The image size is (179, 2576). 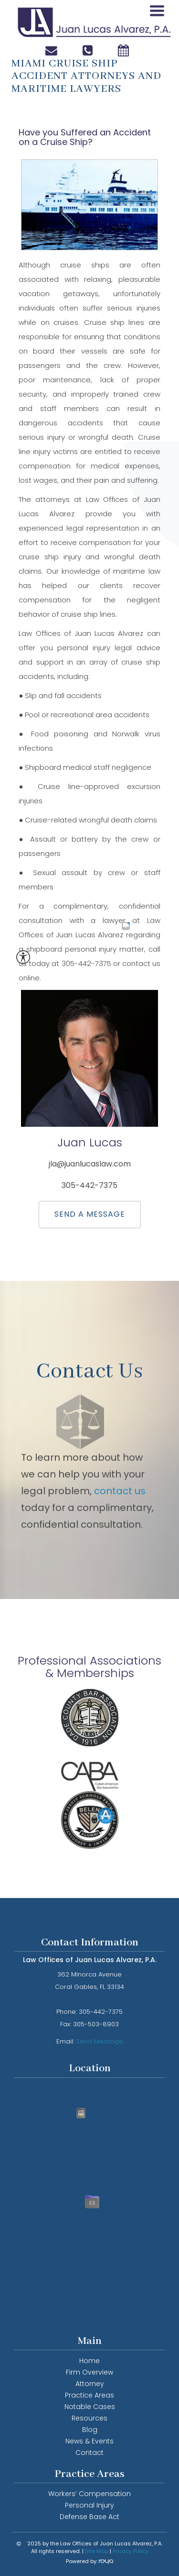 I want to click on access accessibility settings, so click(x=23, y=957).